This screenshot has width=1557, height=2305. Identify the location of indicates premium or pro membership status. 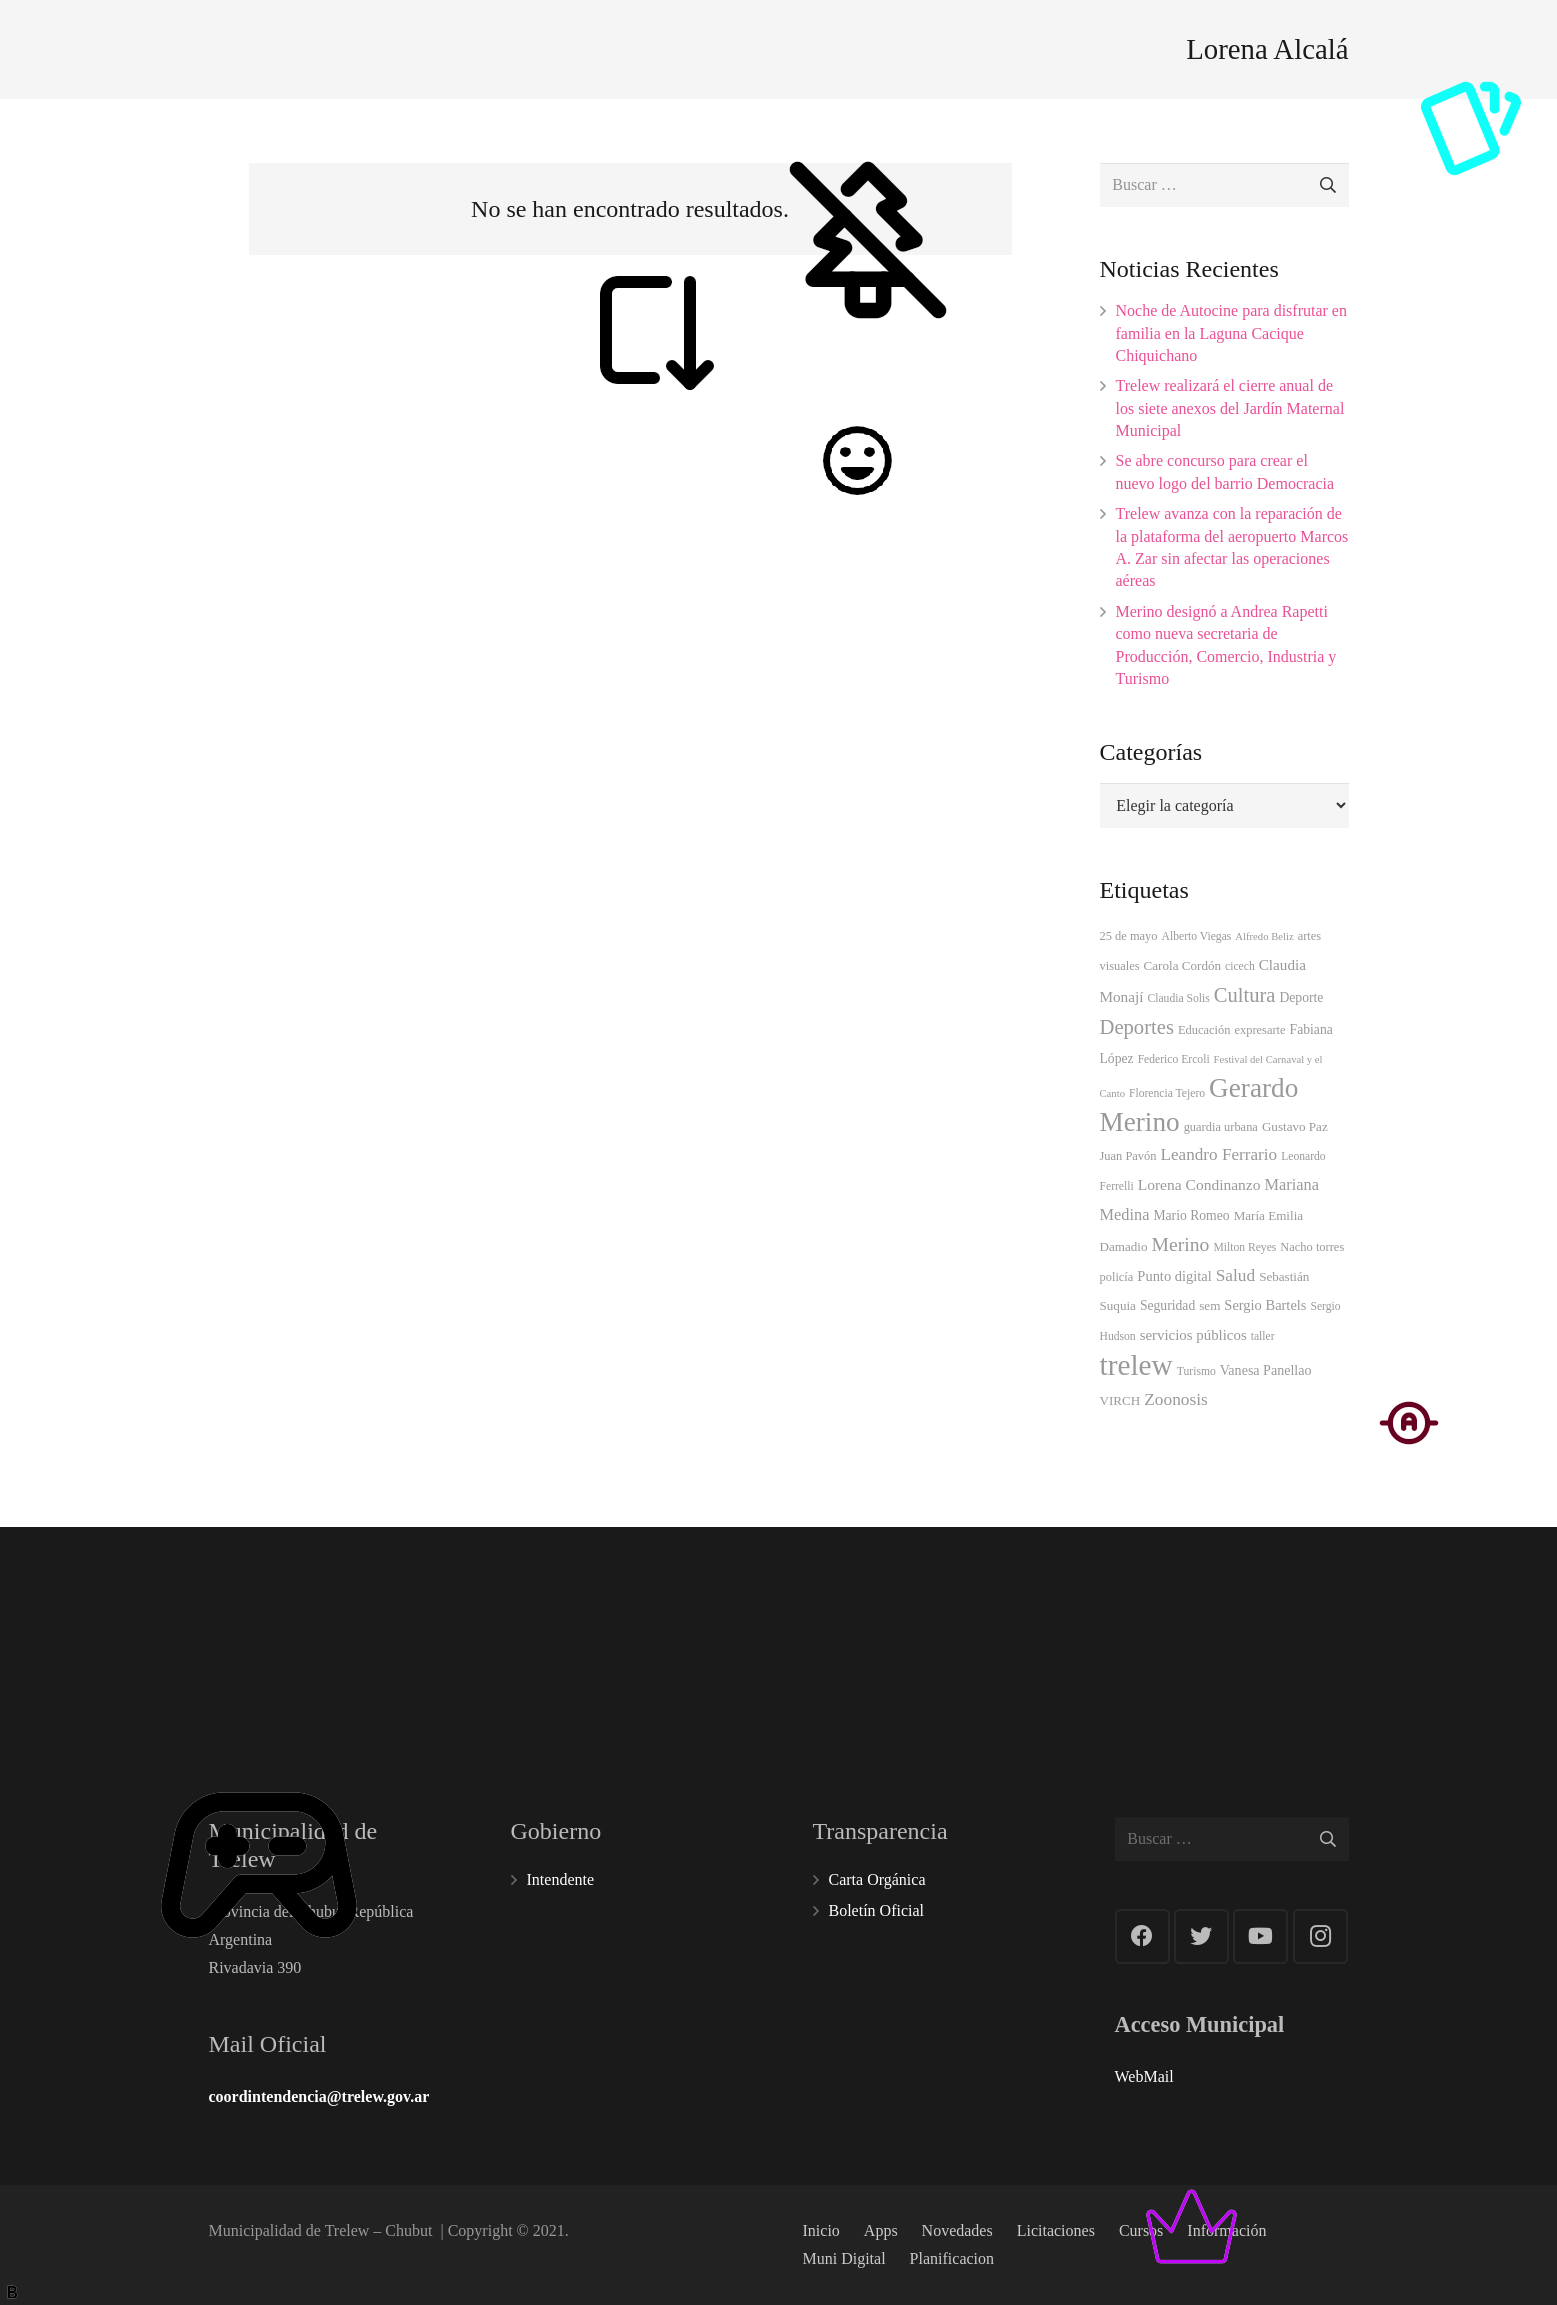
(1191, 2231).